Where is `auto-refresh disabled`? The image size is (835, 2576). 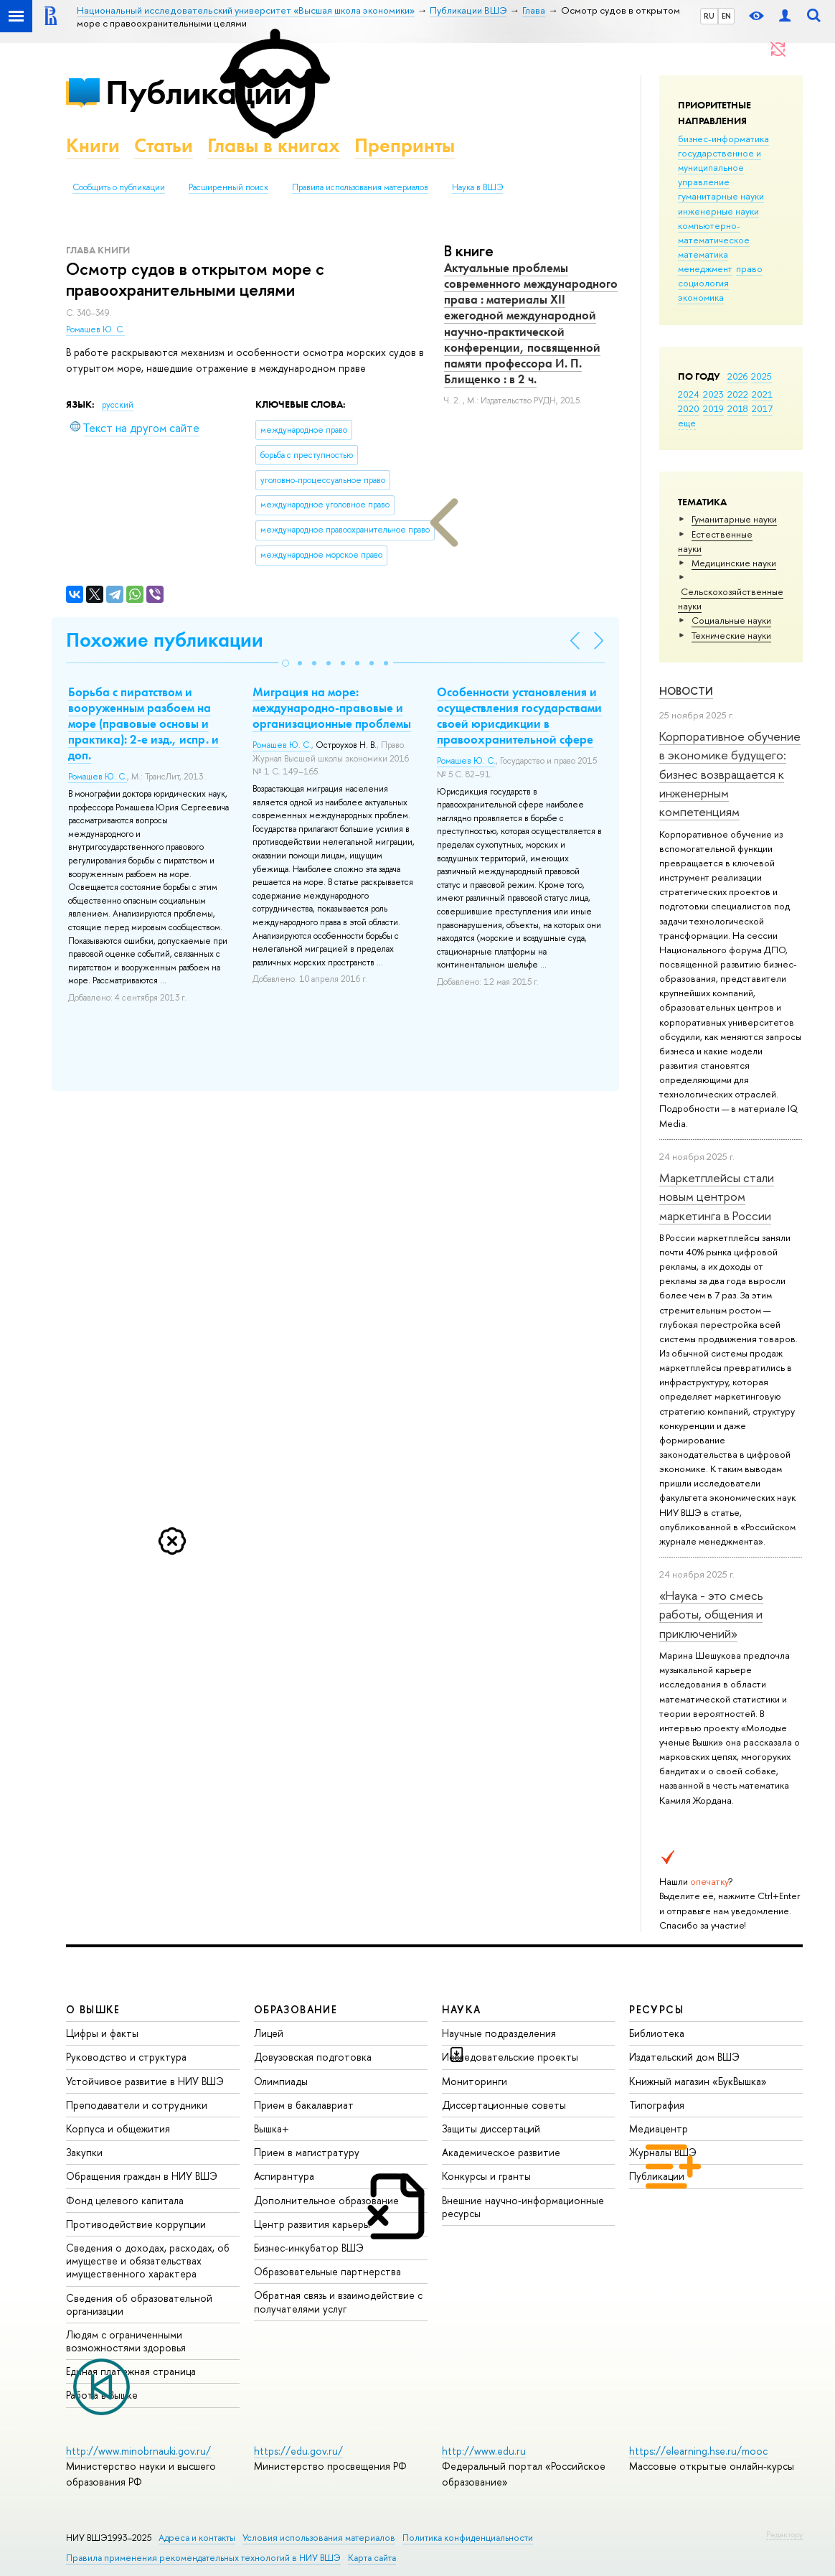
auto-refresh disabled is located at coordinates (778, 49).